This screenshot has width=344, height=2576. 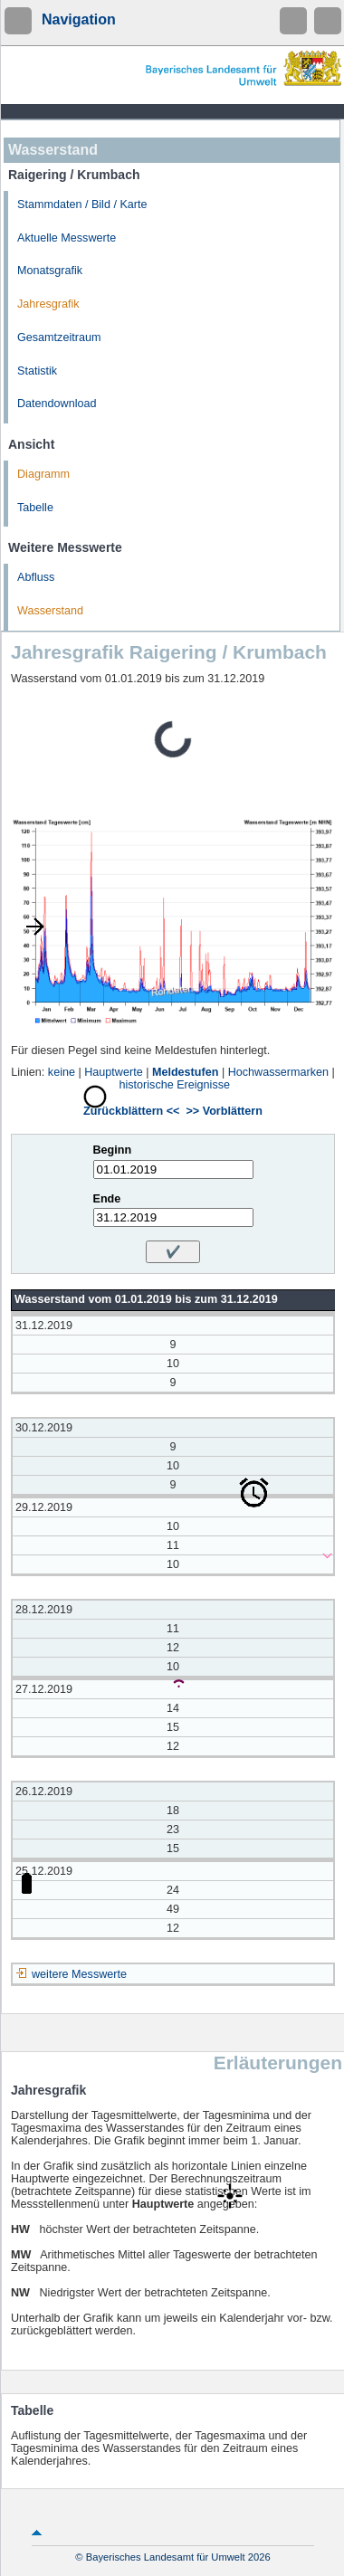 I want to click on adjust screen brightness, so click(x=230, y=2196).